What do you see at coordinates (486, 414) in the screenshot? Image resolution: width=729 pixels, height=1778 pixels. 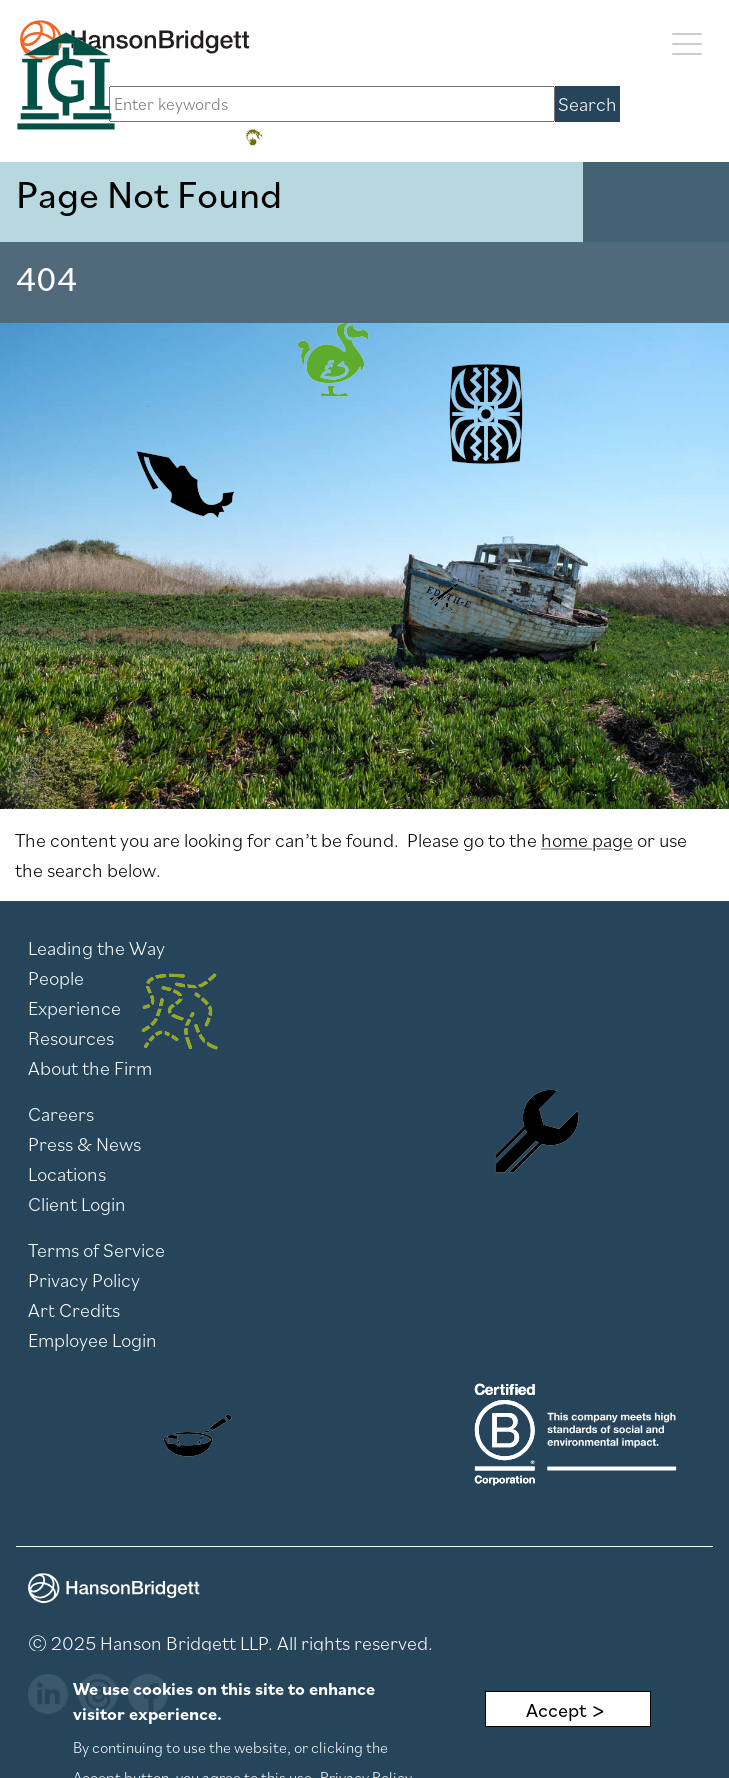 I see `access defense or shield abilities in a game` at bounding box center [486, 414].